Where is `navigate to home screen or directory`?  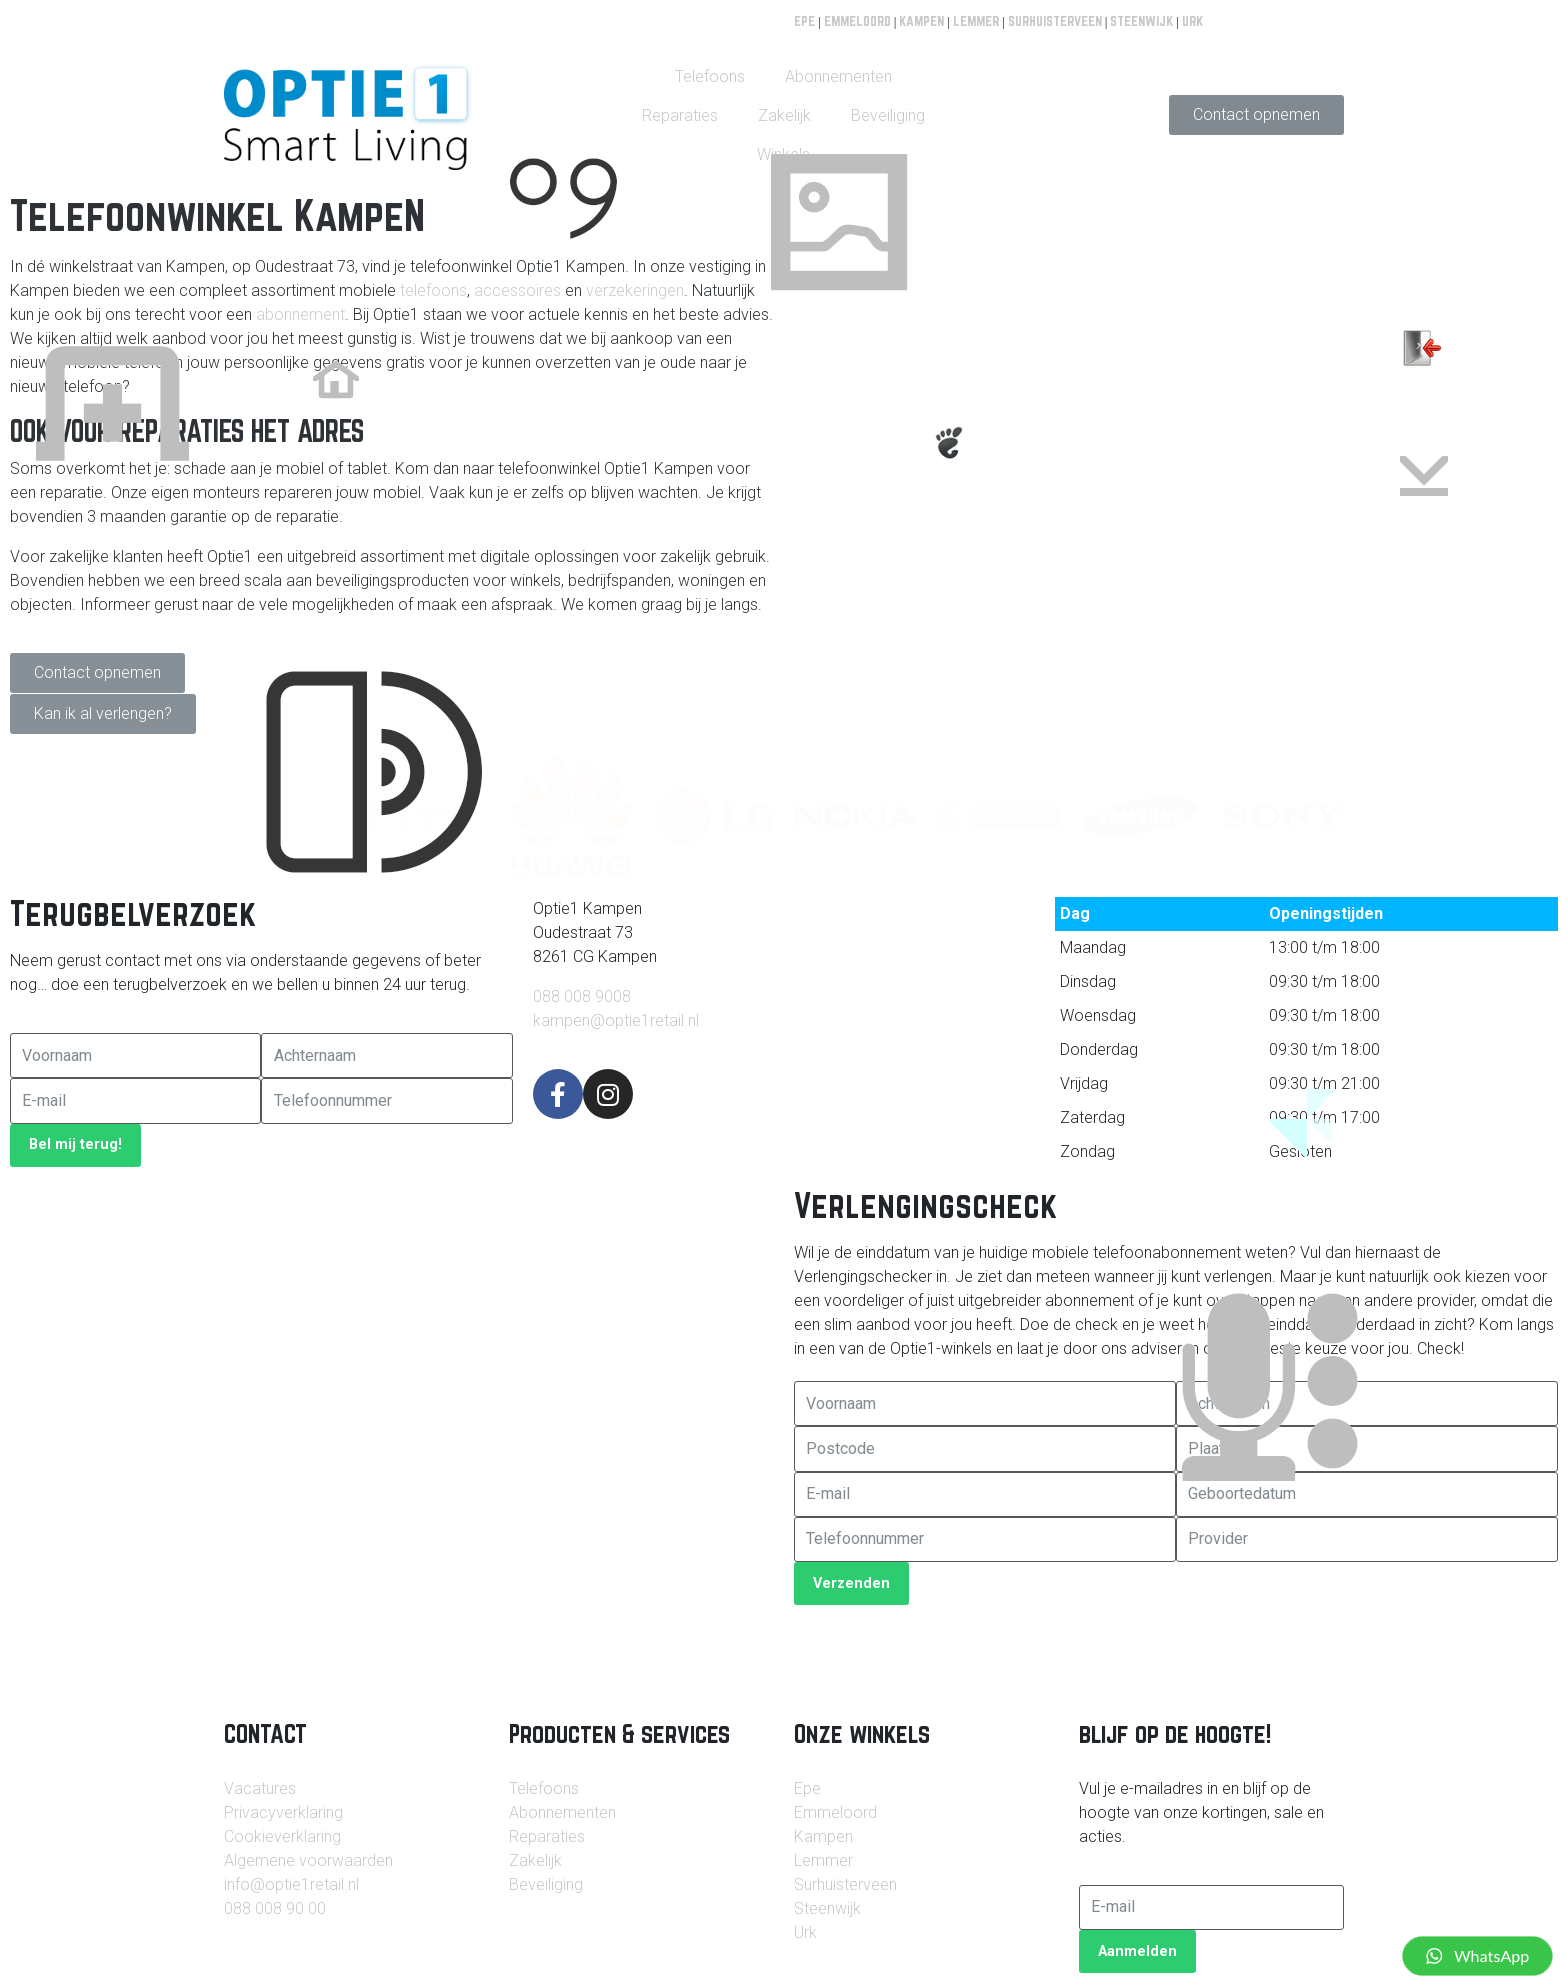 navigate to home screen or directory is located at coordinates (336, 381).